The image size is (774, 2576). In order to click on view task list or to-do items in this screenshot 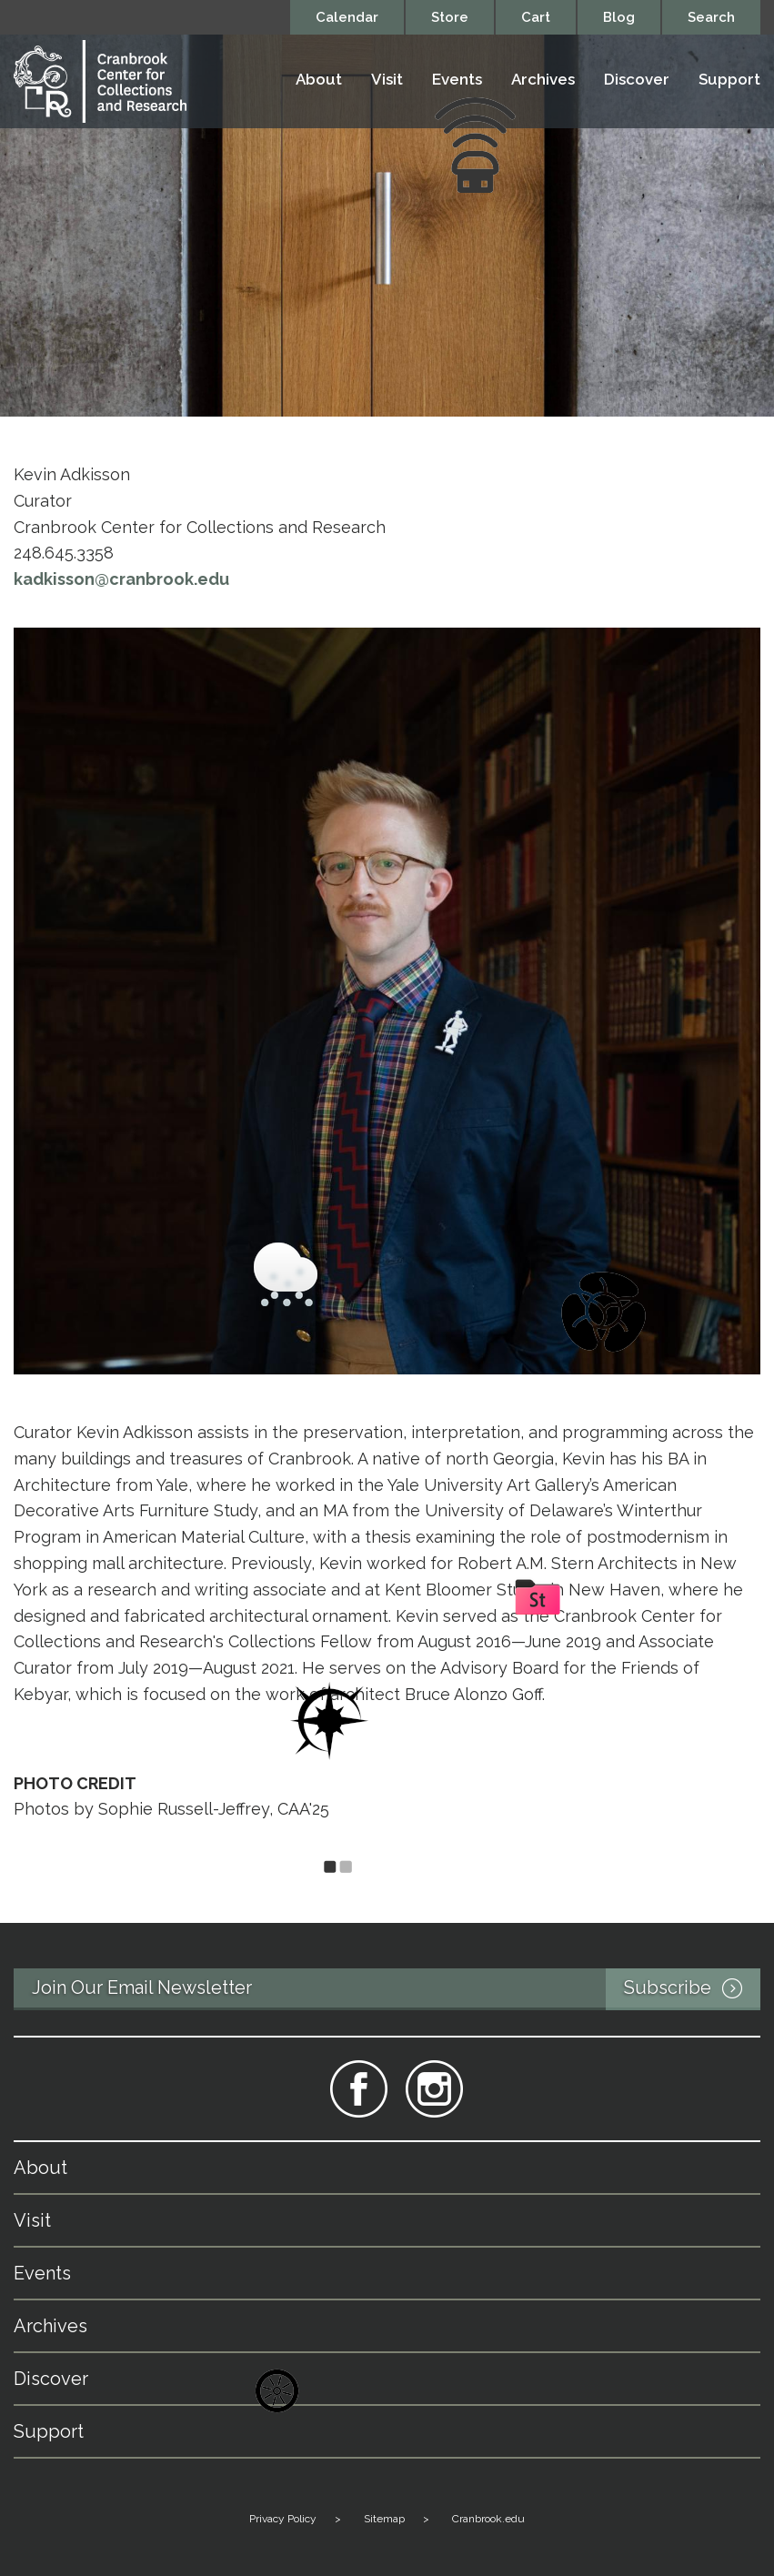, I will do `click(337, 1868)`.